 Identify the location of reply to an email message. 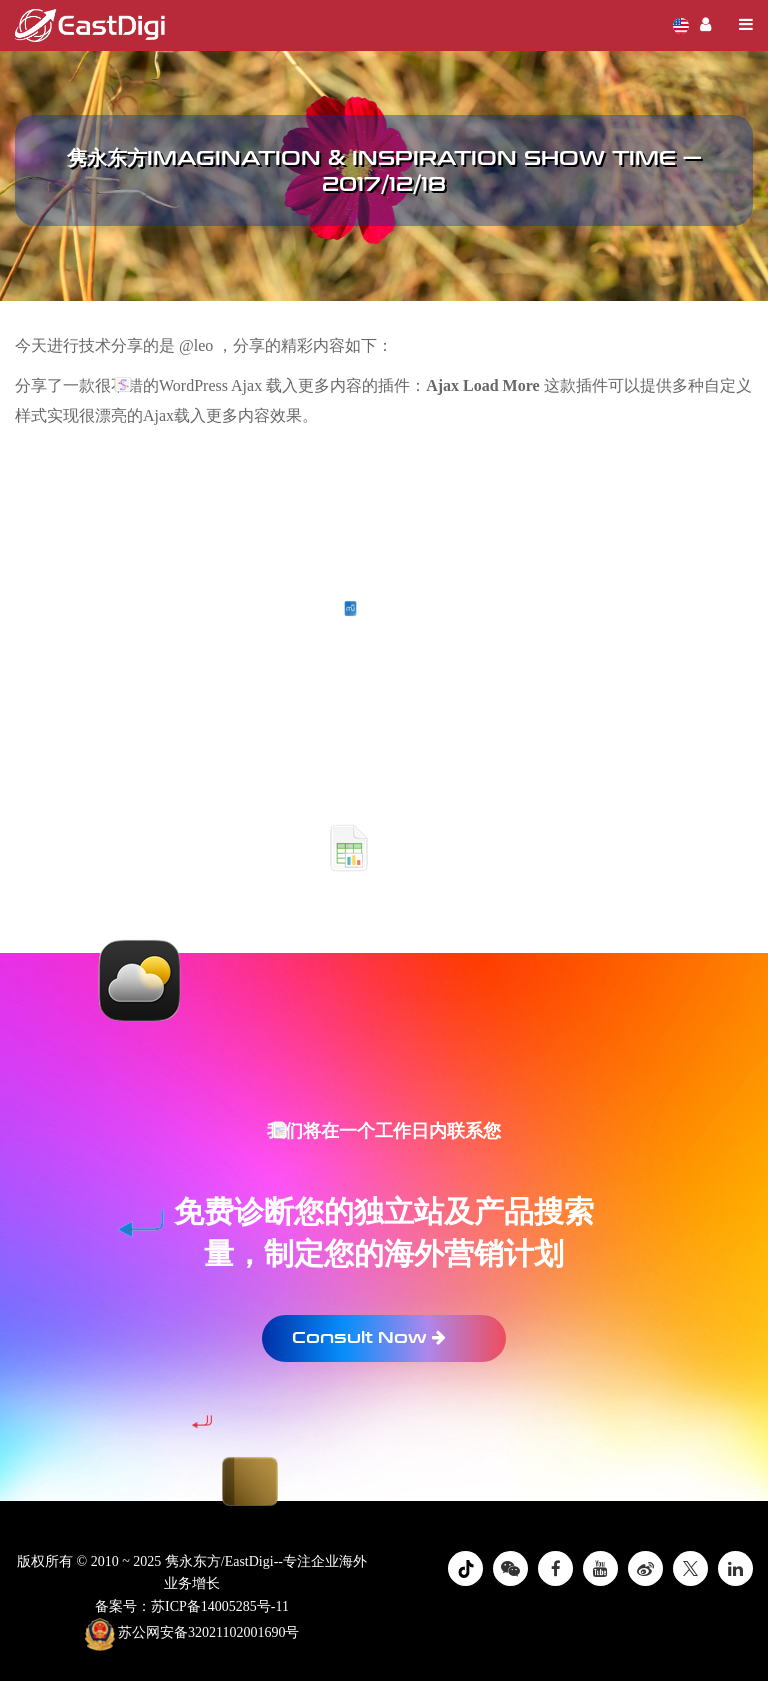
(140, 1223).